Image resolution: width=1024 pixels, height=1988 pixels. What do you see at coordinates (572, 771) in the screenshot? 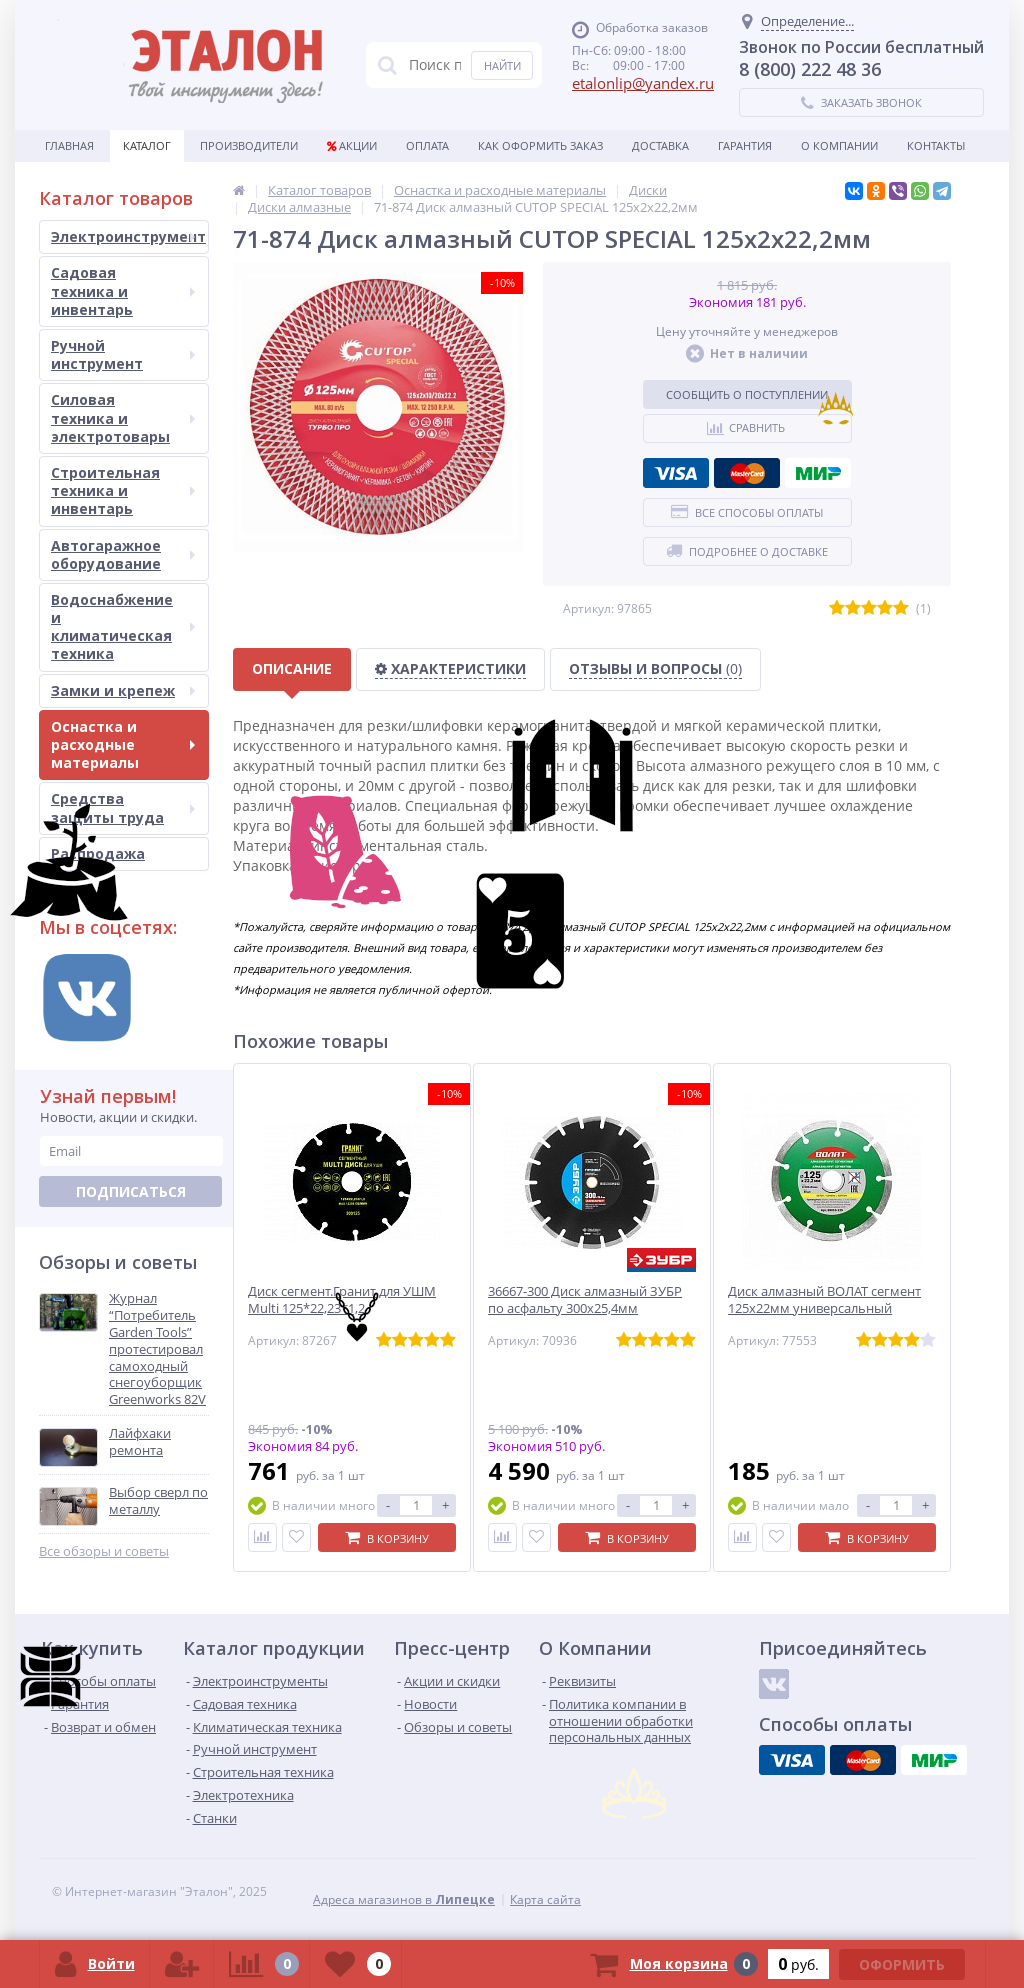
I see `enter a new area or level` at bounding box center [572, 771].